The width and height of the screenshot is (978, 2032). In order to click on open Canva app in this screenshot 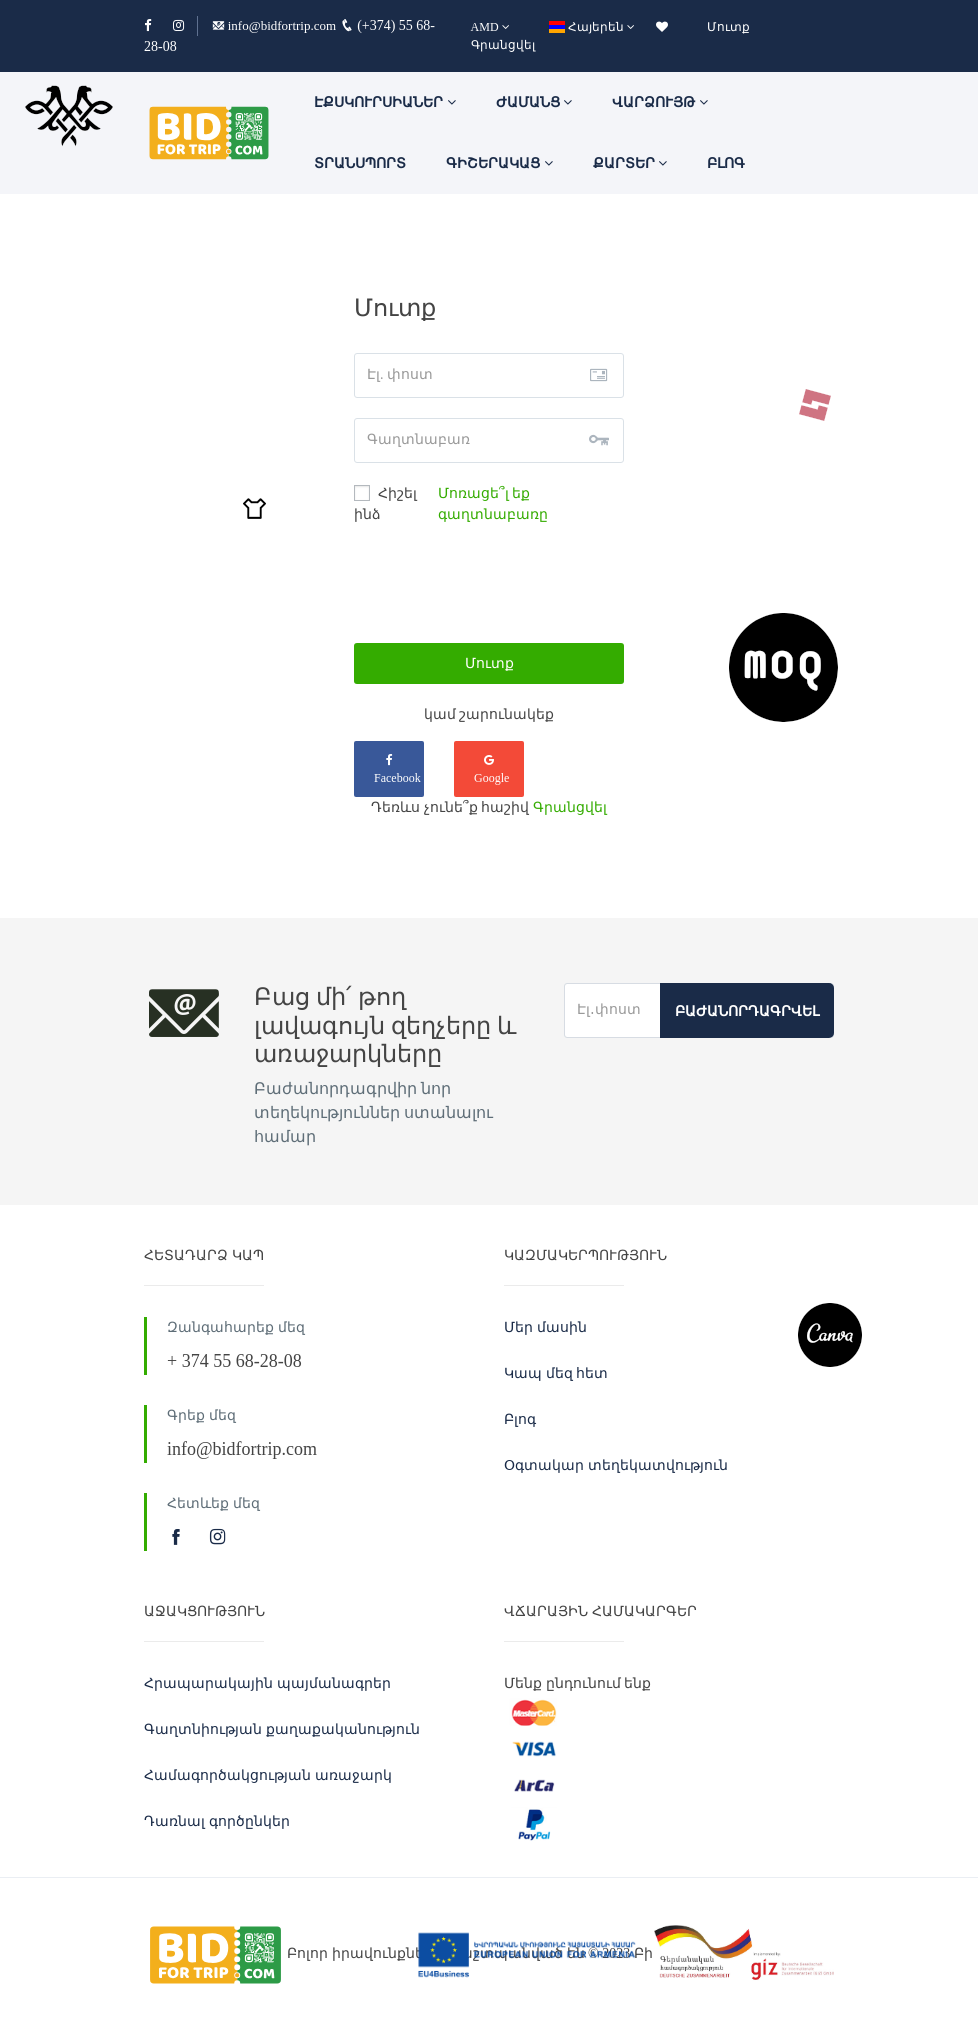, I will do `click(830, 1335)`.